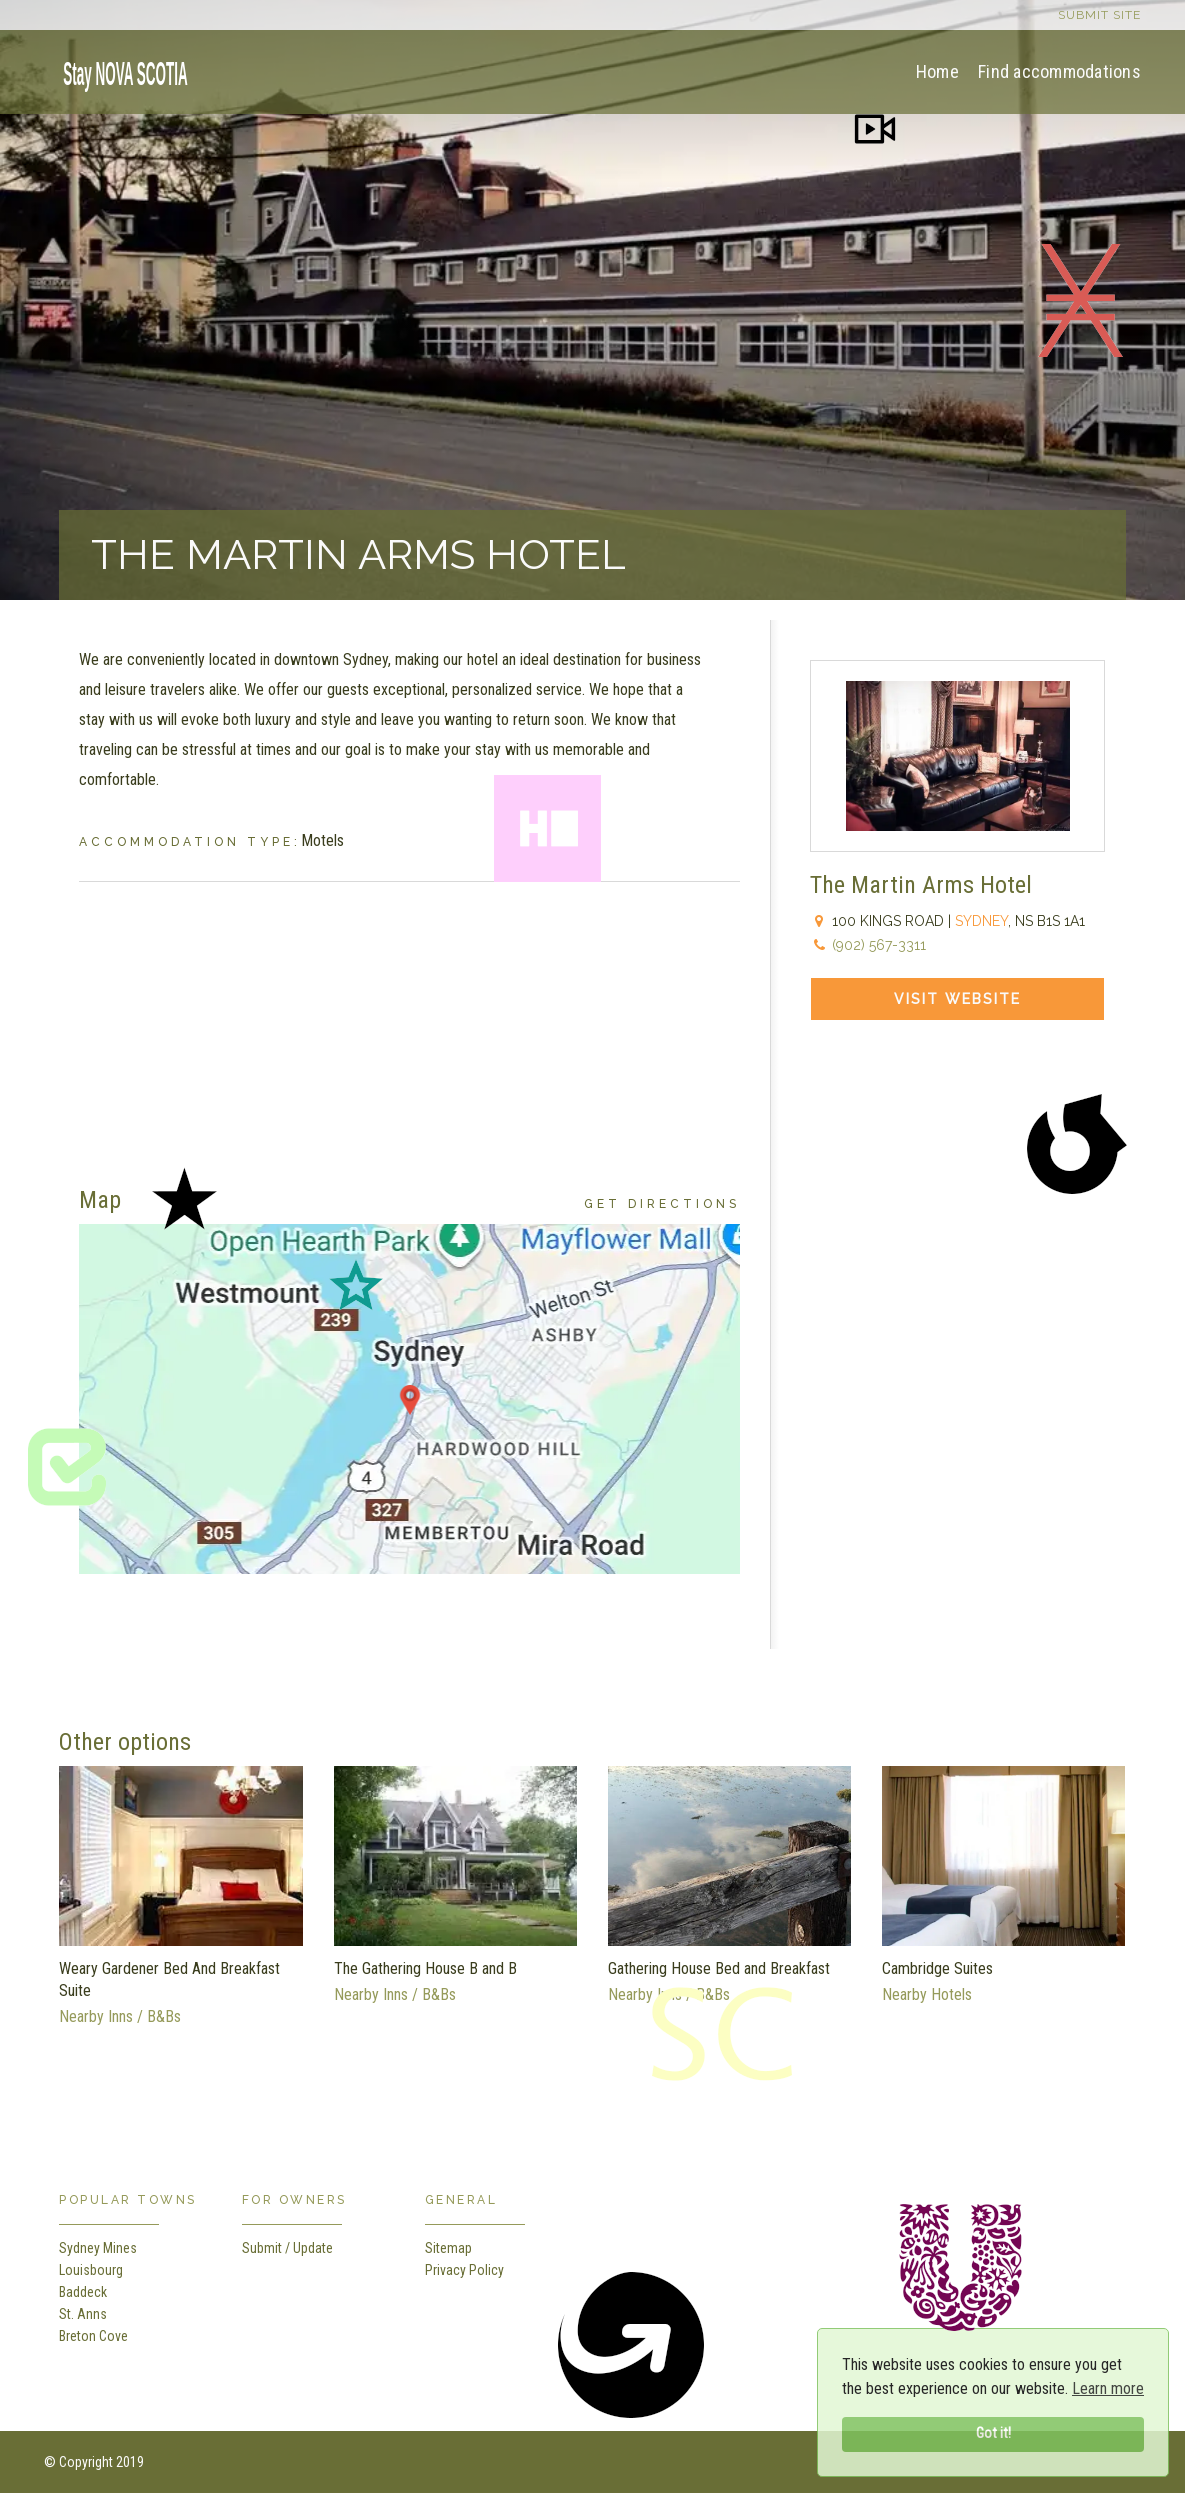 This screenshot has width=1185, height=2493. I want to click on open the MoneyGram app, so click(631, 2345).